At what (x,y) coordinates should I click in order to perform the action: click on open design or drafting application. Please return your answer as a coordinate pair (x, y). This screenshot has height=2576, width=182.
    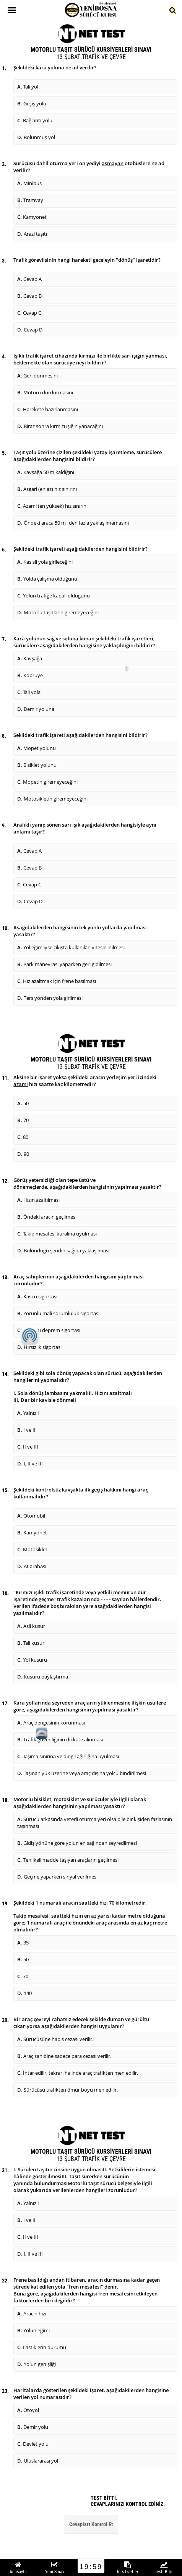
    Looking at the image, I should click on (42, 1733).